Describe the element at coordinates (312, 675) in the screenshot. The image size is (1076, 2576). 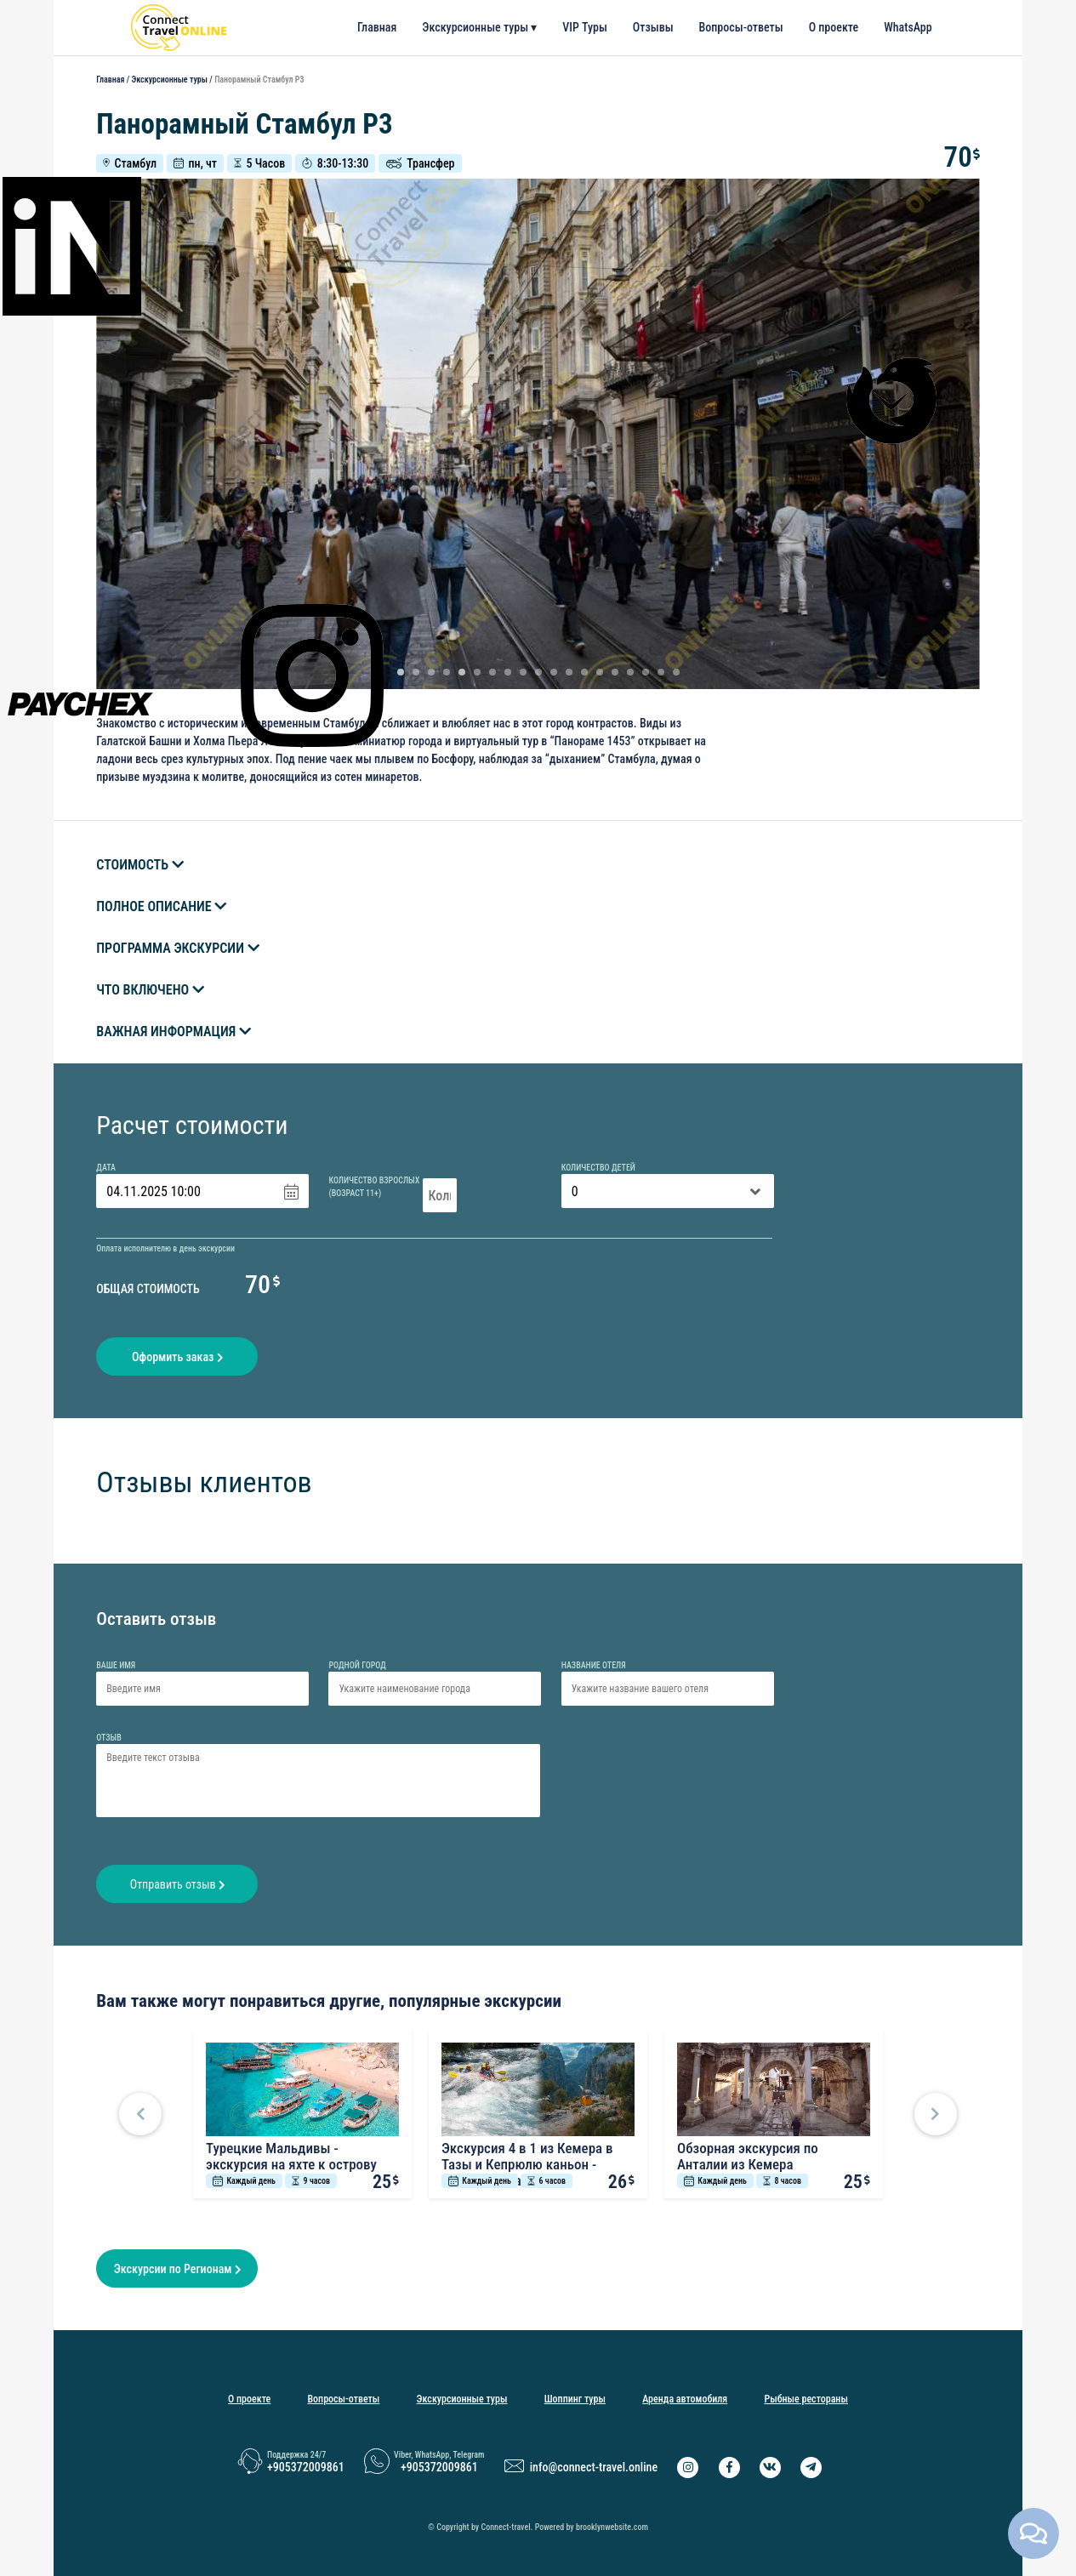
I see `open the Instagram app` at that location.